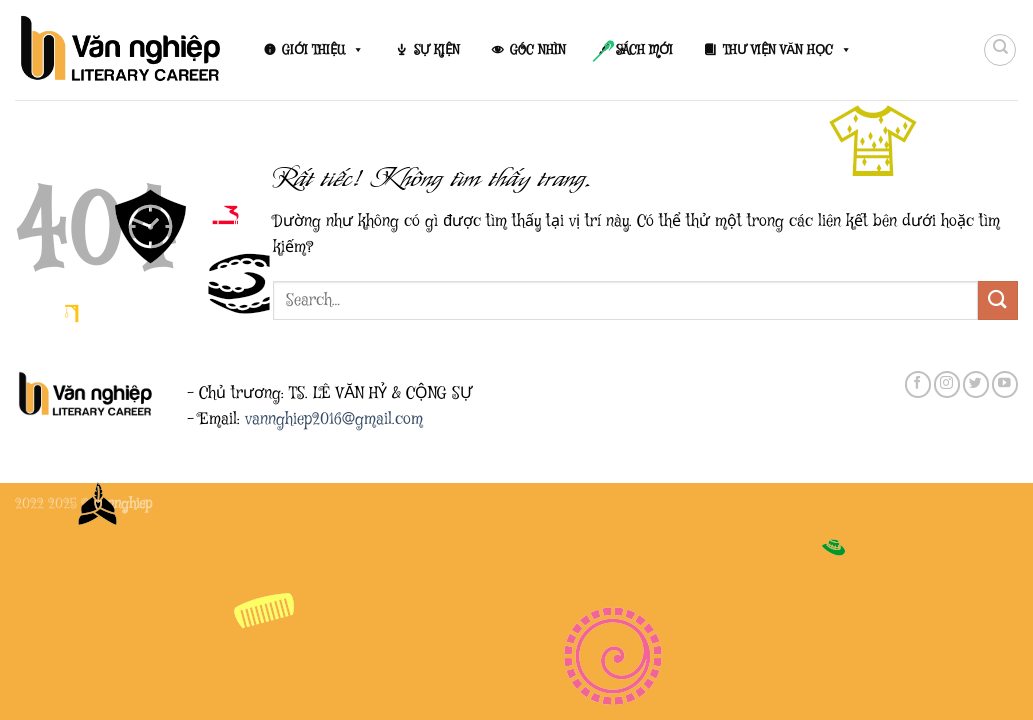 The width and height of the screenshot is (1033, 720). What do you see at coordinates (264, 611) in the screenshot?
I see `access grooming or personal care settings` at bounding box center [264, 611].